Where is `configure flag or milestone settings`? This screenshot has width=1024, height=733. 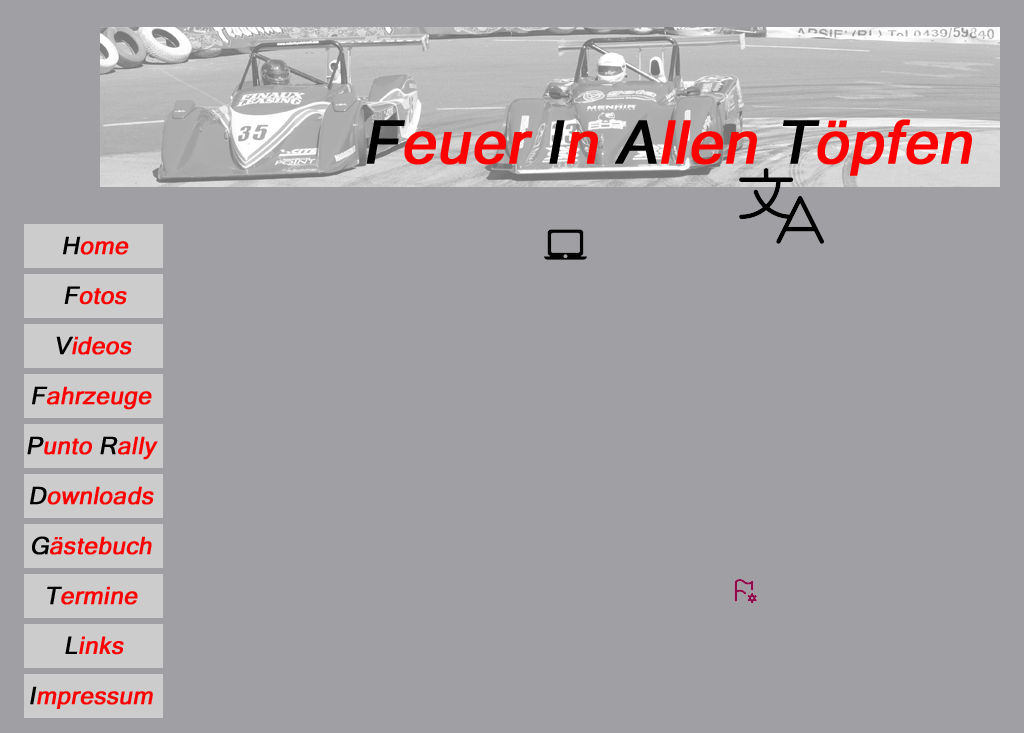 configure flag or milestone settings is located at coordinates (744, 590).